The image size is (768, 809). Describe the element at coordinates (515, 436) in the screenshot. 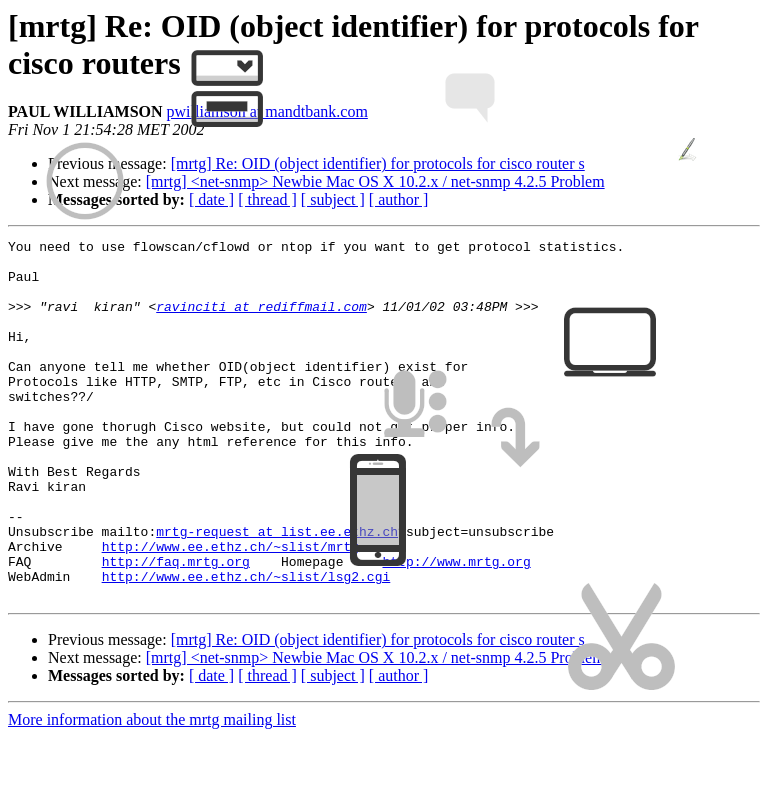

I see `jump to a specific location or section` at that location.